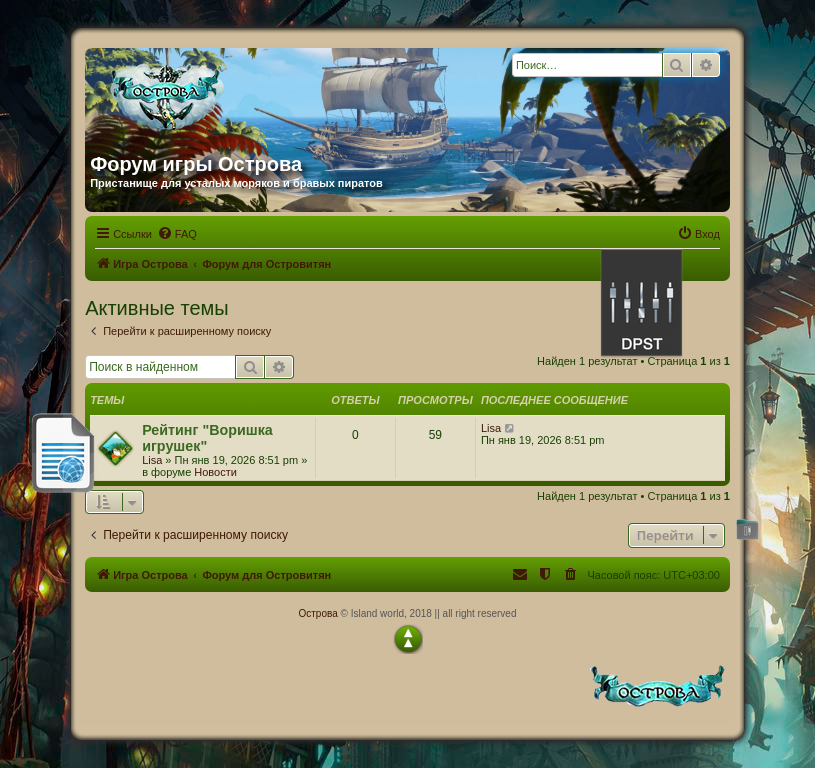 This screenshot has width=815, height=768. I want to click on open GarageBand audio mixing controls, so click(641, 305).